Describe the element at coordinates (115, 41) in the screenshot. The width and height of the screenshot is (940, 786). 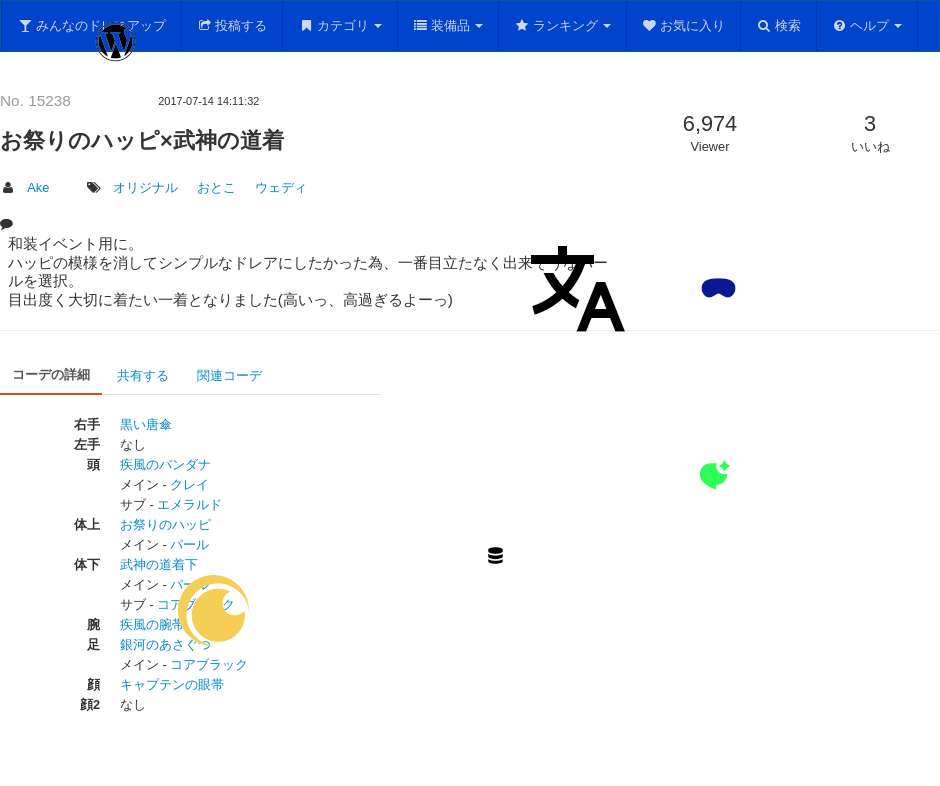
I see `wordpress logo` at that location.